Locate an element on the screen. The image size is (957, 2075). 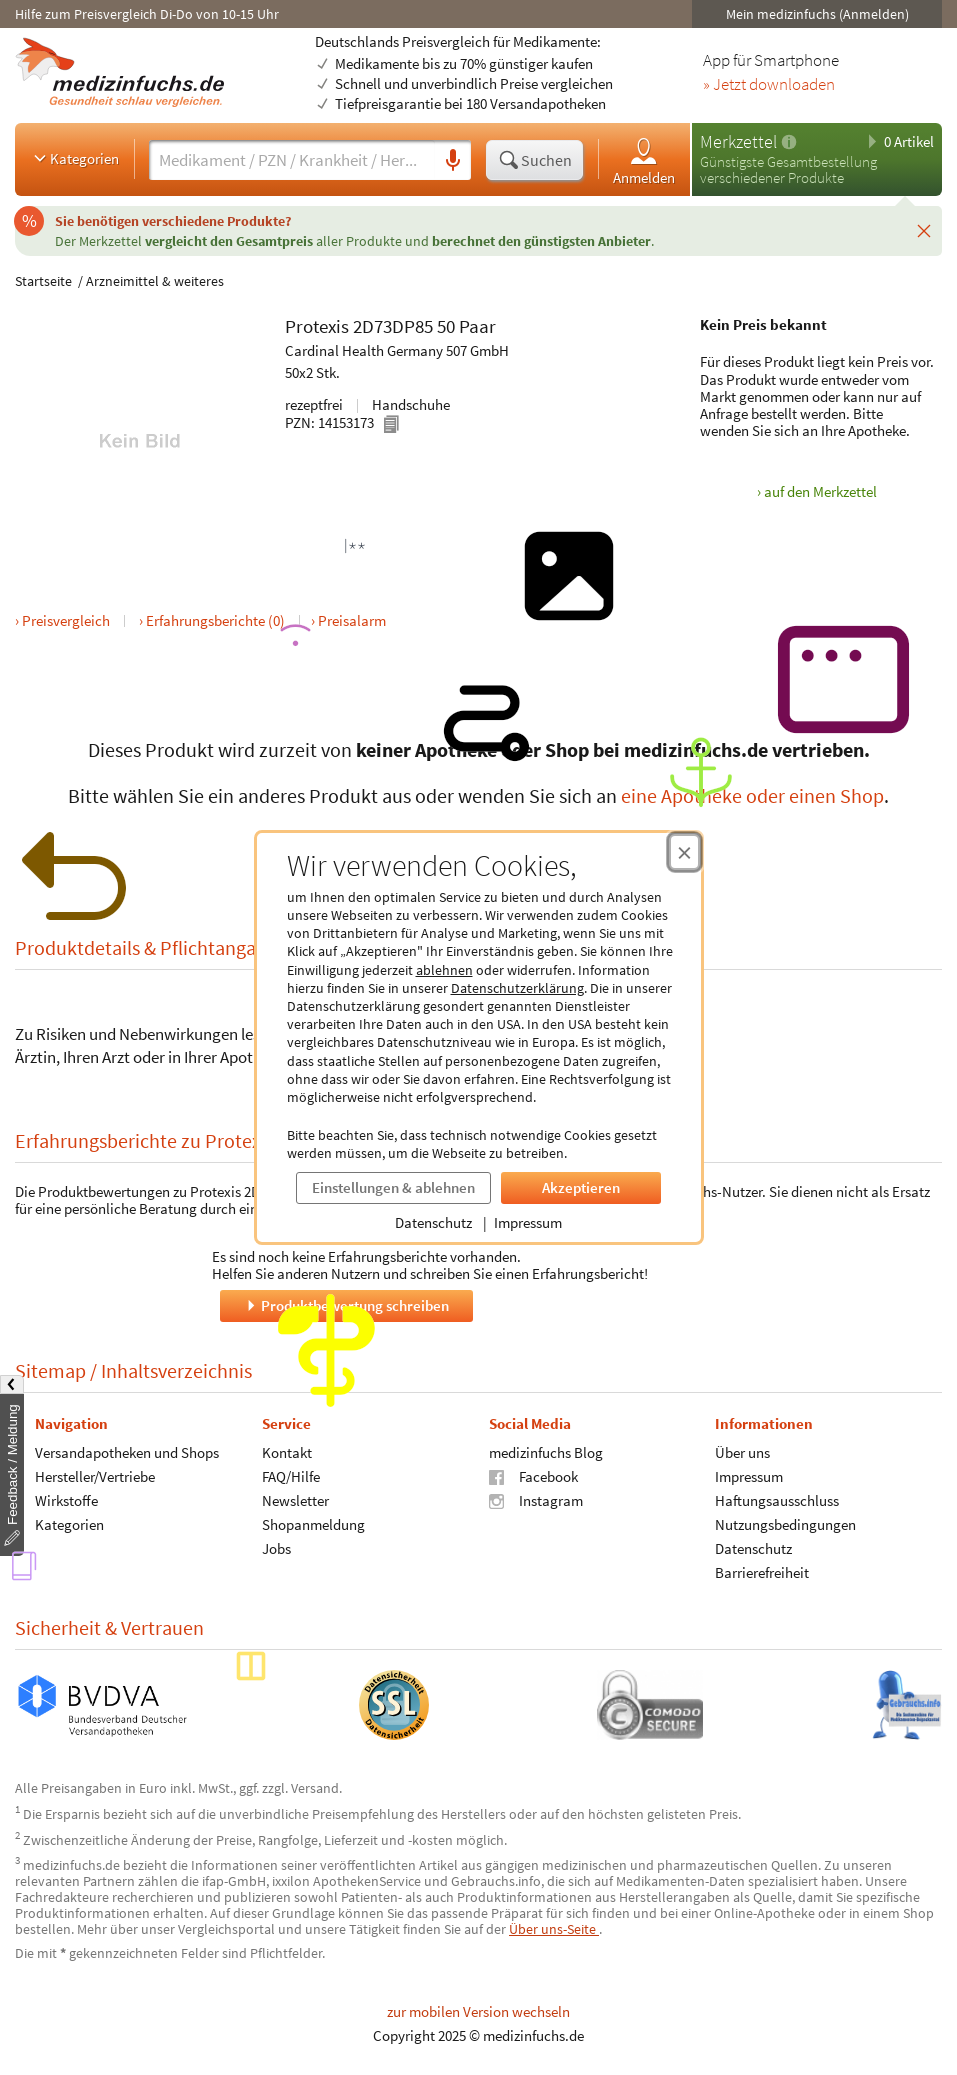
split view horizontally is located at coordinates (251, 1666).